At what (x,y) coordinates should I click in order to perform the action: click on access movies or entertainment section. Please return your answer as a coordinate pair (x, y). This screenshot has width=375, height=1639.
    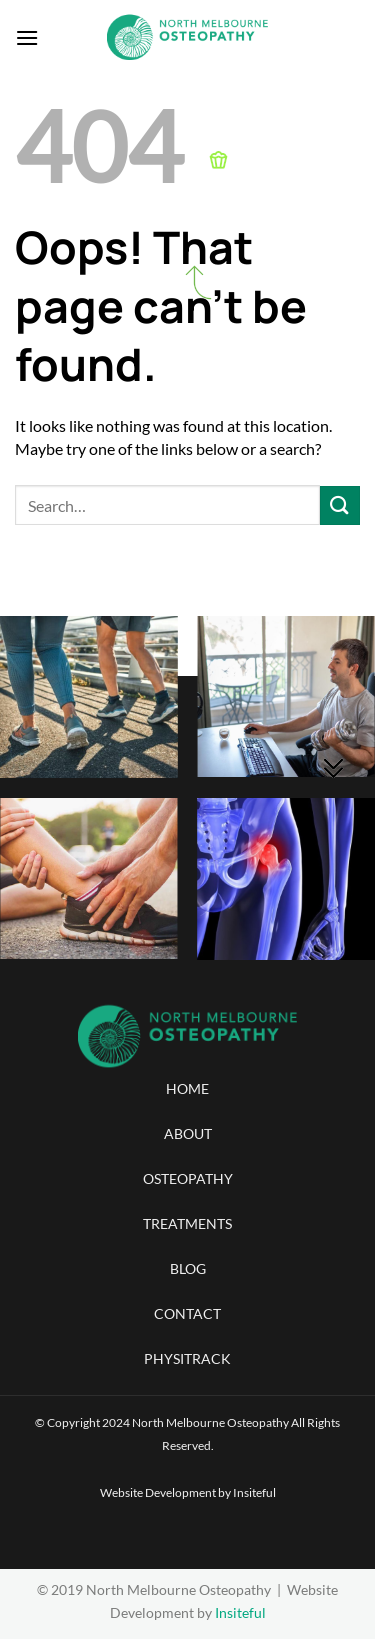
    Looking at the image, I should click on (218, 160).